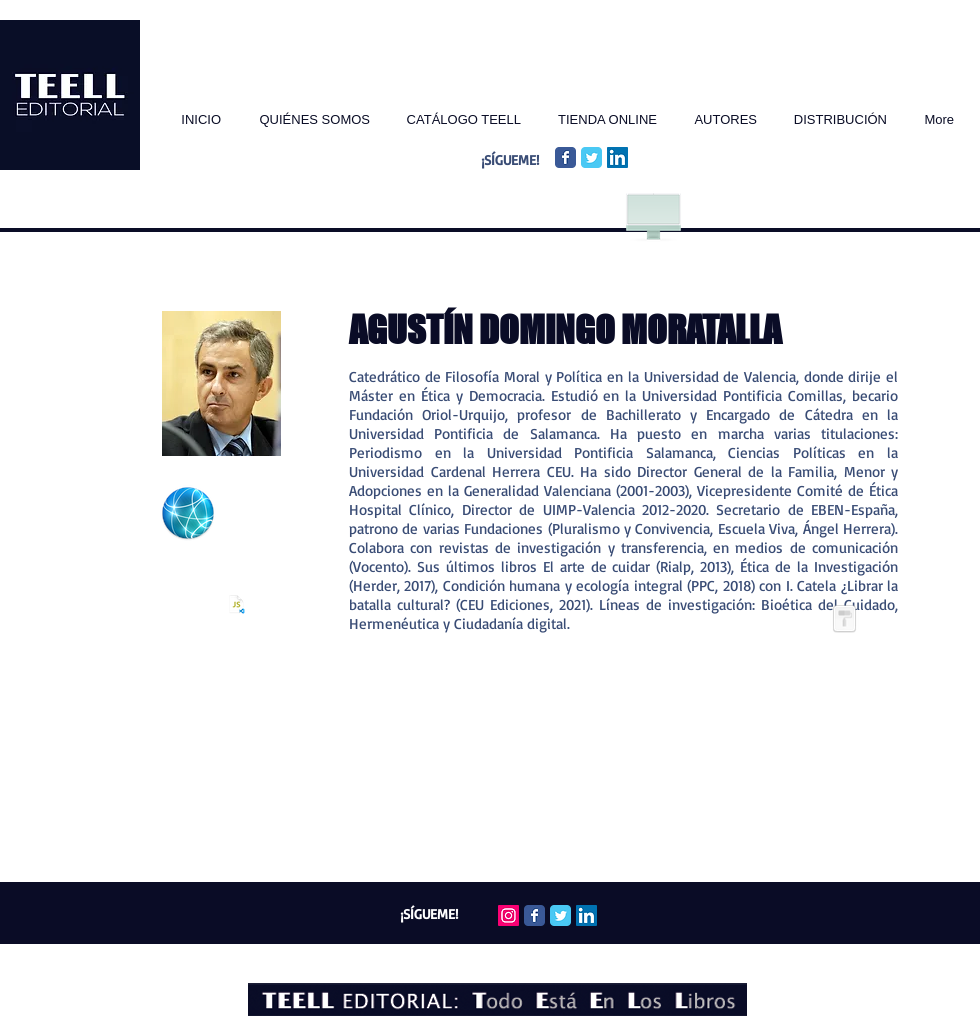  Describe the element at coordinates (236, 604) in the screenshot. I see `javascript file type in Visual Studio Code` at that location.